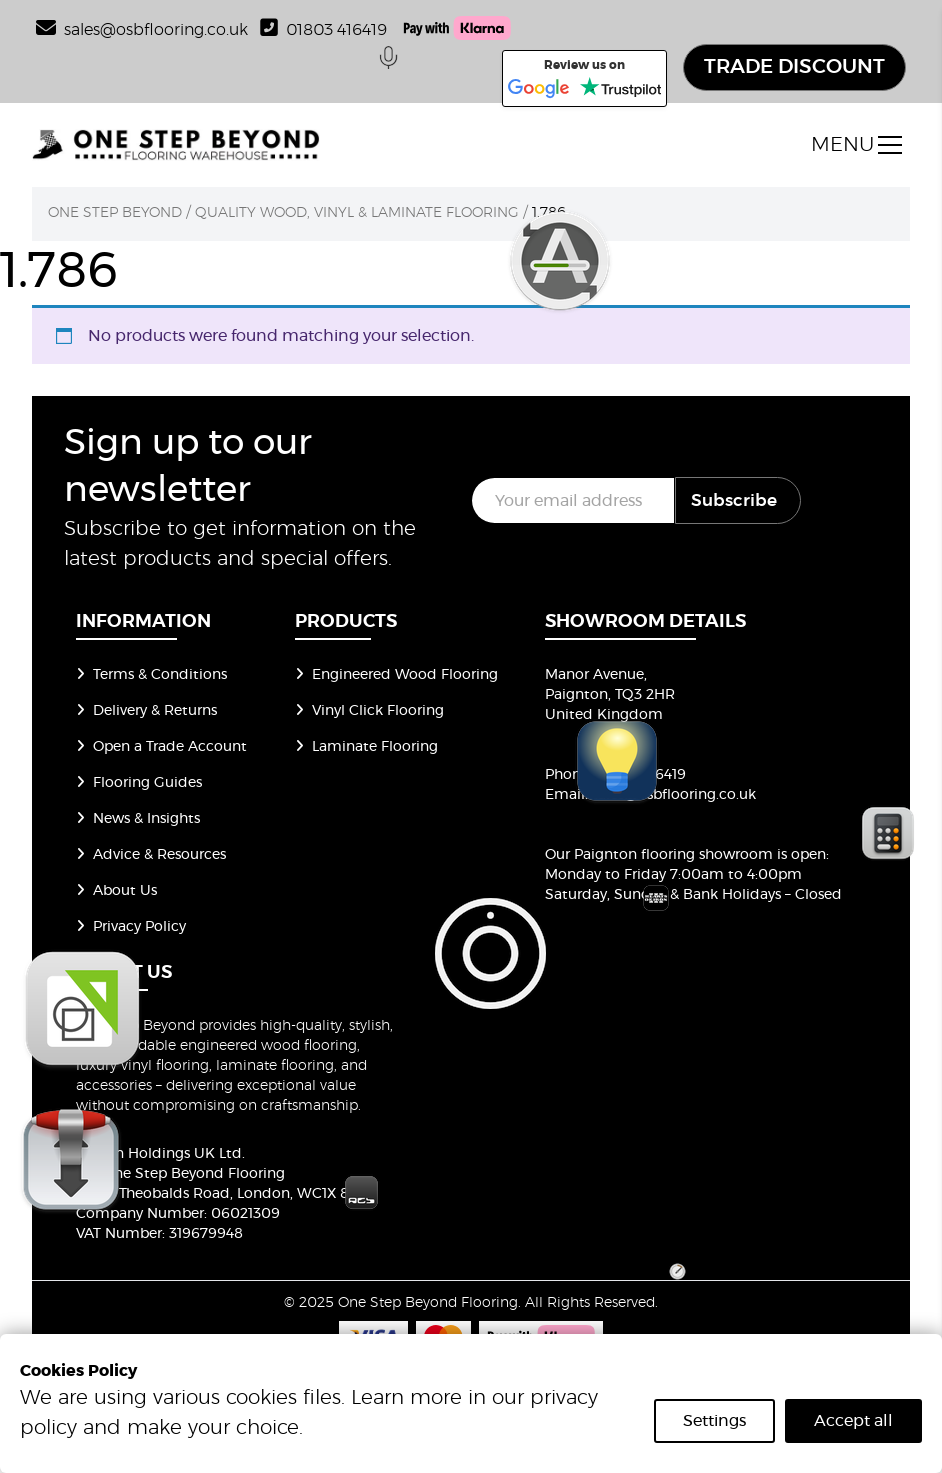  Describe the element at coordinates (560, 261) in the screenshot. I see `open the software update manager` at that location.